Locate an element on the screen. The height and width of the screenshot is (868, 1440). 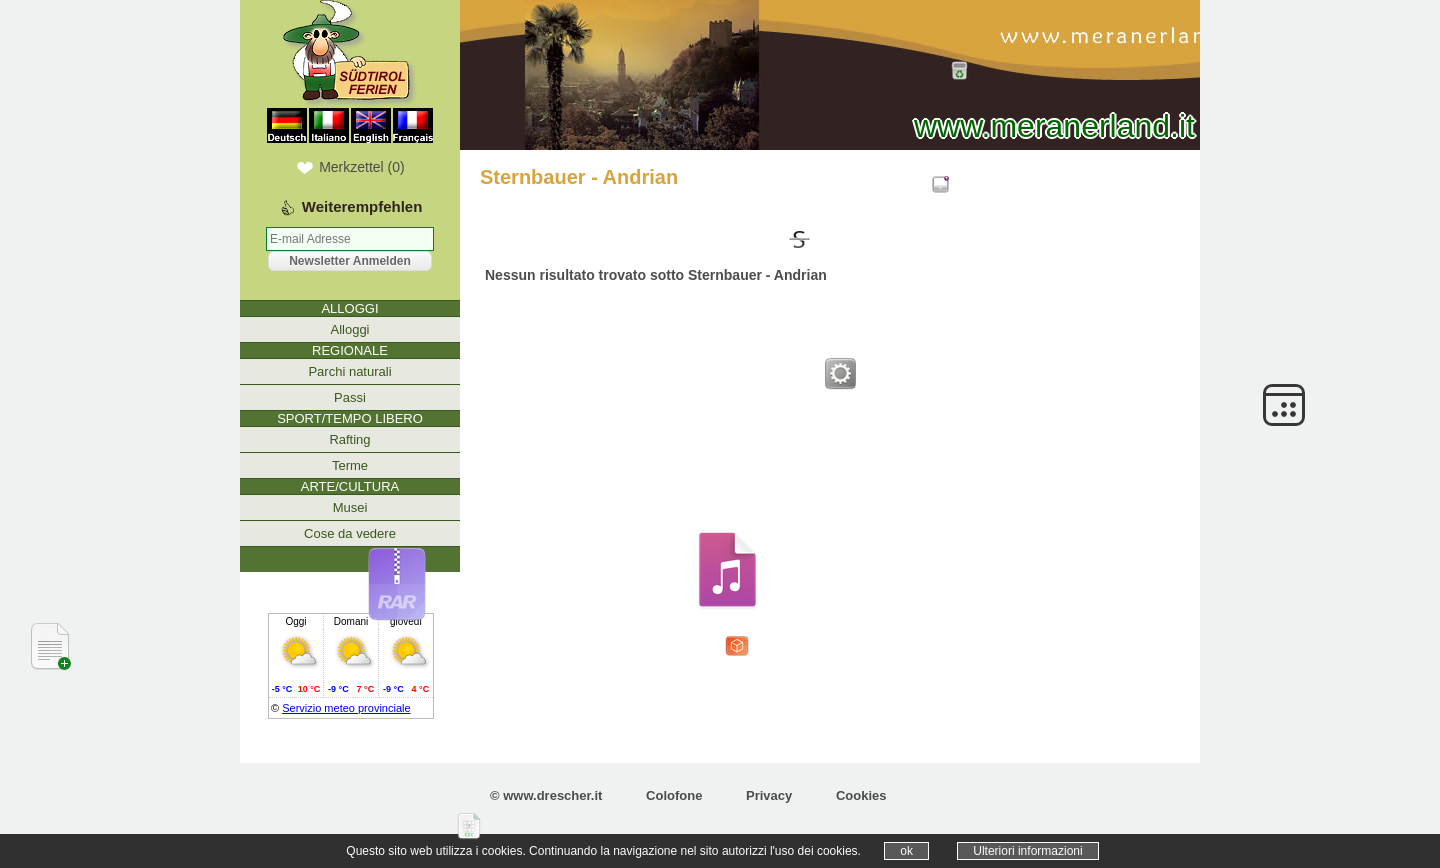
view outgoing mail queue is located at coordinates (940, 184).